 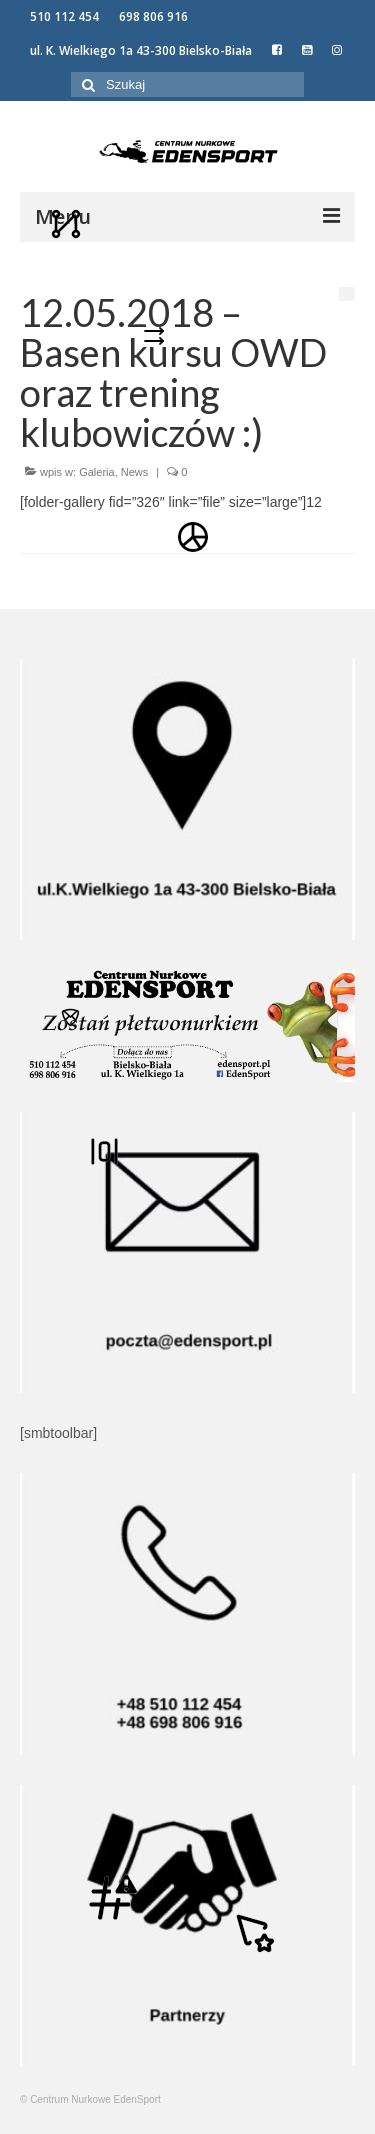 What do you see at coordinates (70, 1017) in the screenshot?
I see `open ctemplar secure email service` at bounding box center [70, 1017].